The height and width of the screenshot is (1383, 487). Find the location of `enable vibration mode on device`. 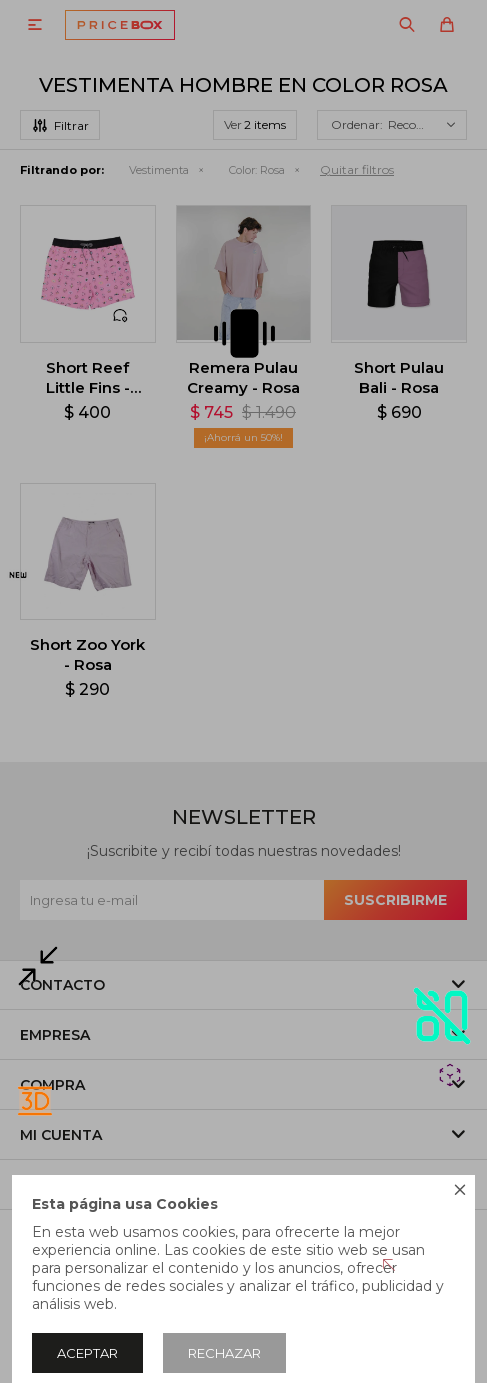

enable vibration mode on device is located at coordinates (244, 333).